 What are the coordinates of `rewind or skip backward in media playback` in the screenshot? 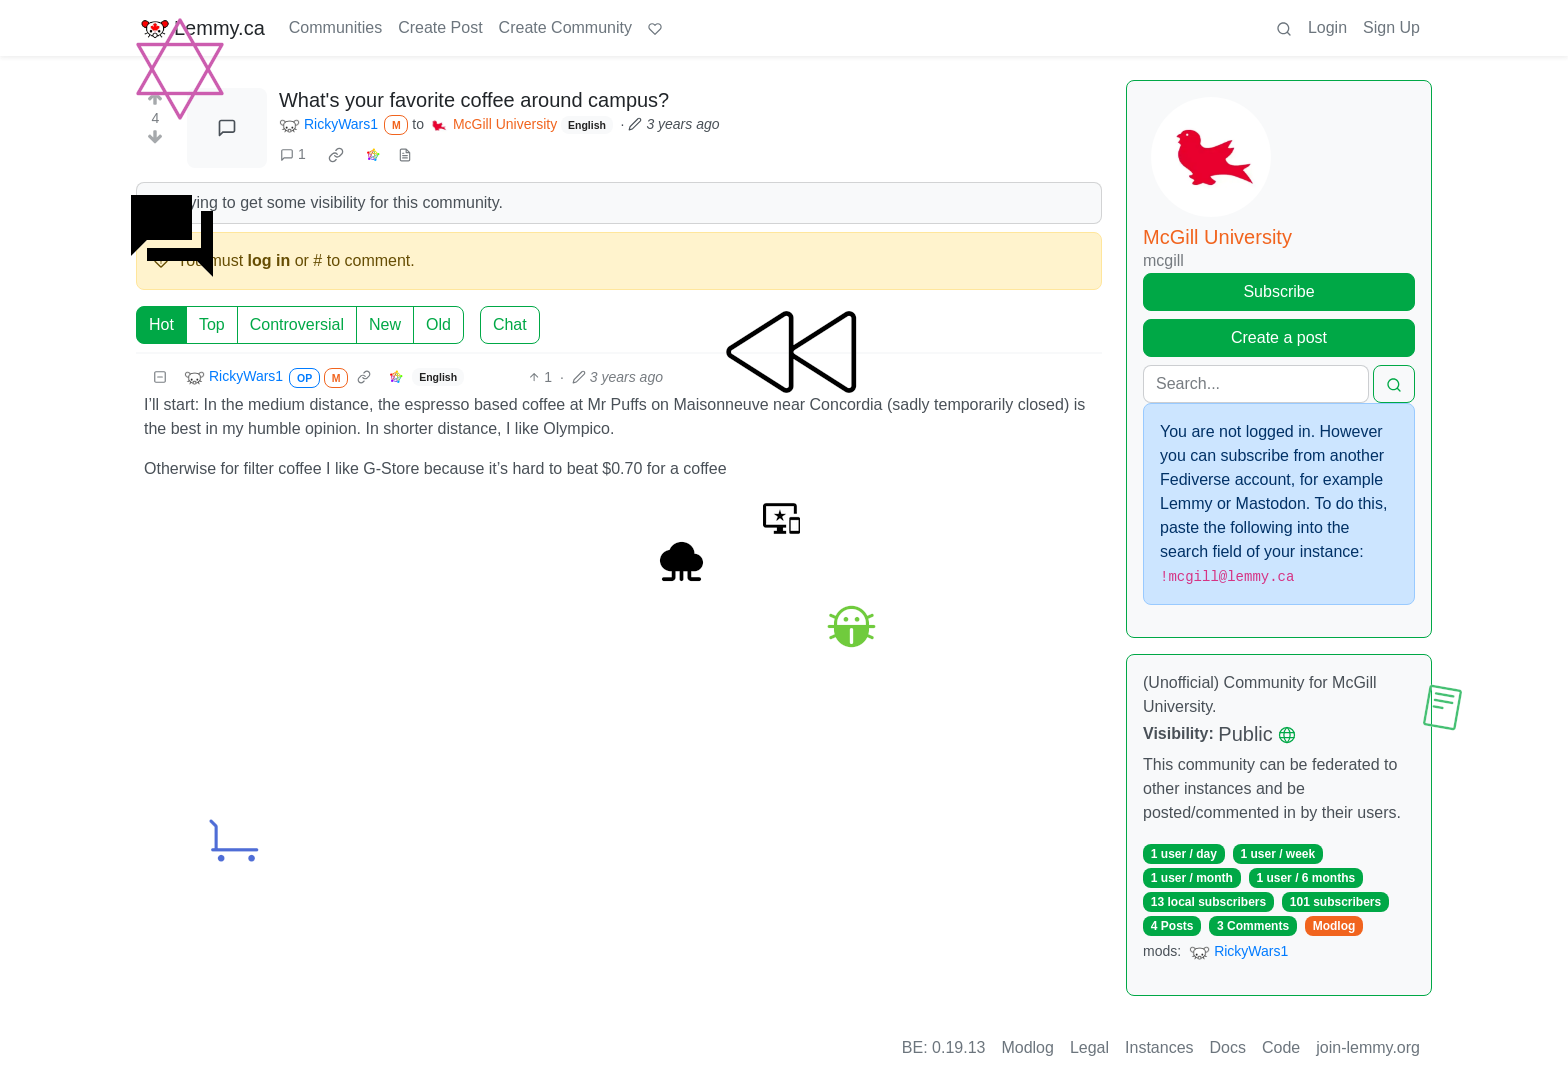 It's located at (796, 352).